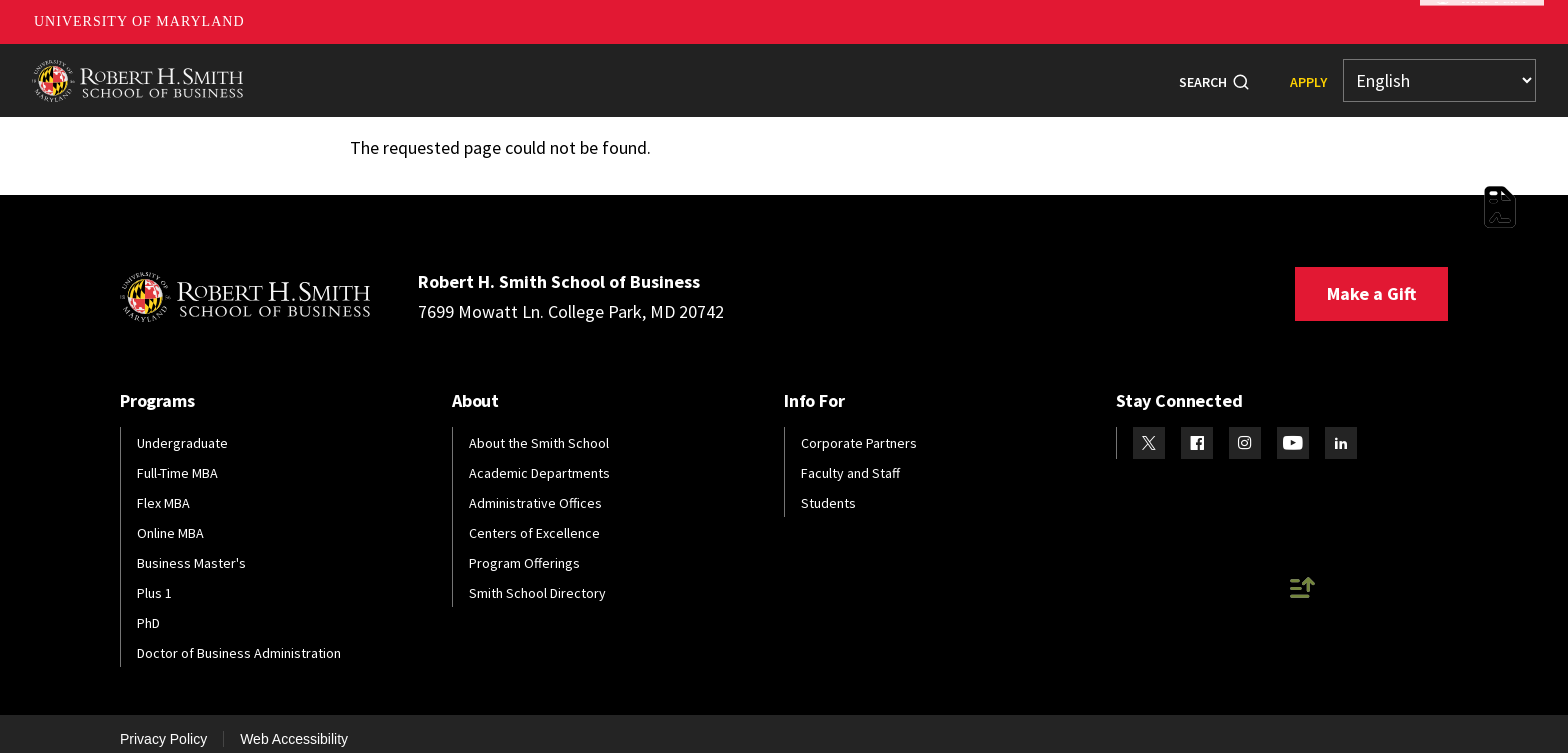  Describe the element at coordinates (1301, 588) in the screenshot. I see `sort items in descending order` at that location.